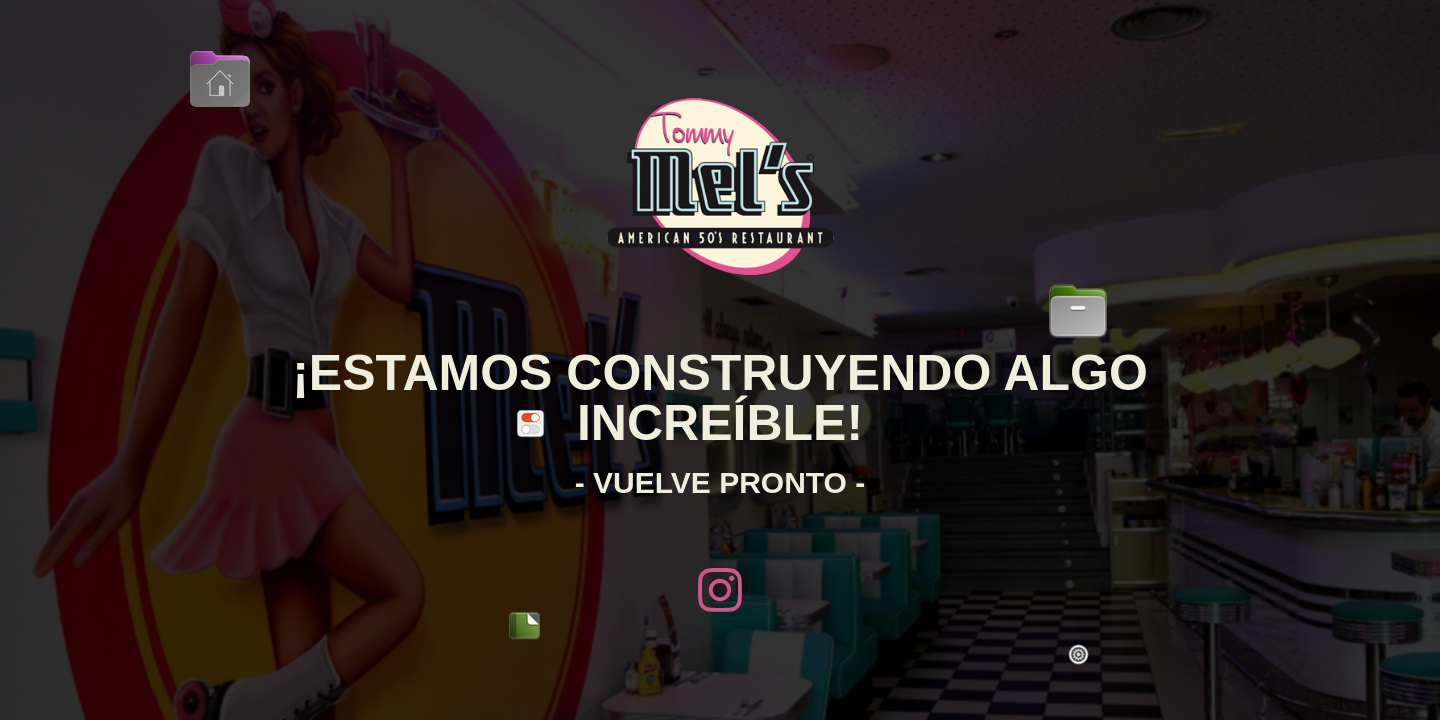  I want to click on open desktop preferences or settings, so click(530, 423).